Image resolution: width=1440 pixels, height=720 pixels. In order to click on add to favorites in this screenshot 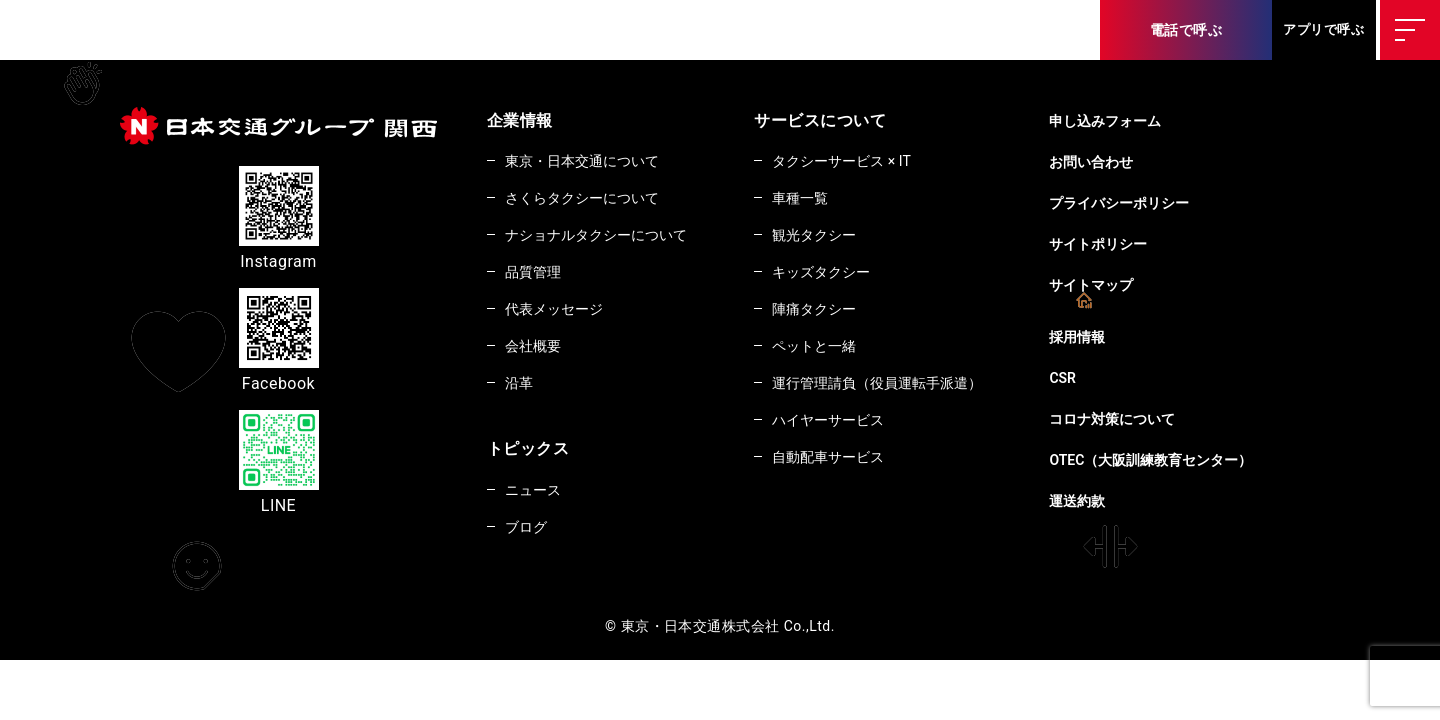, I will do `click(178, 348)`.